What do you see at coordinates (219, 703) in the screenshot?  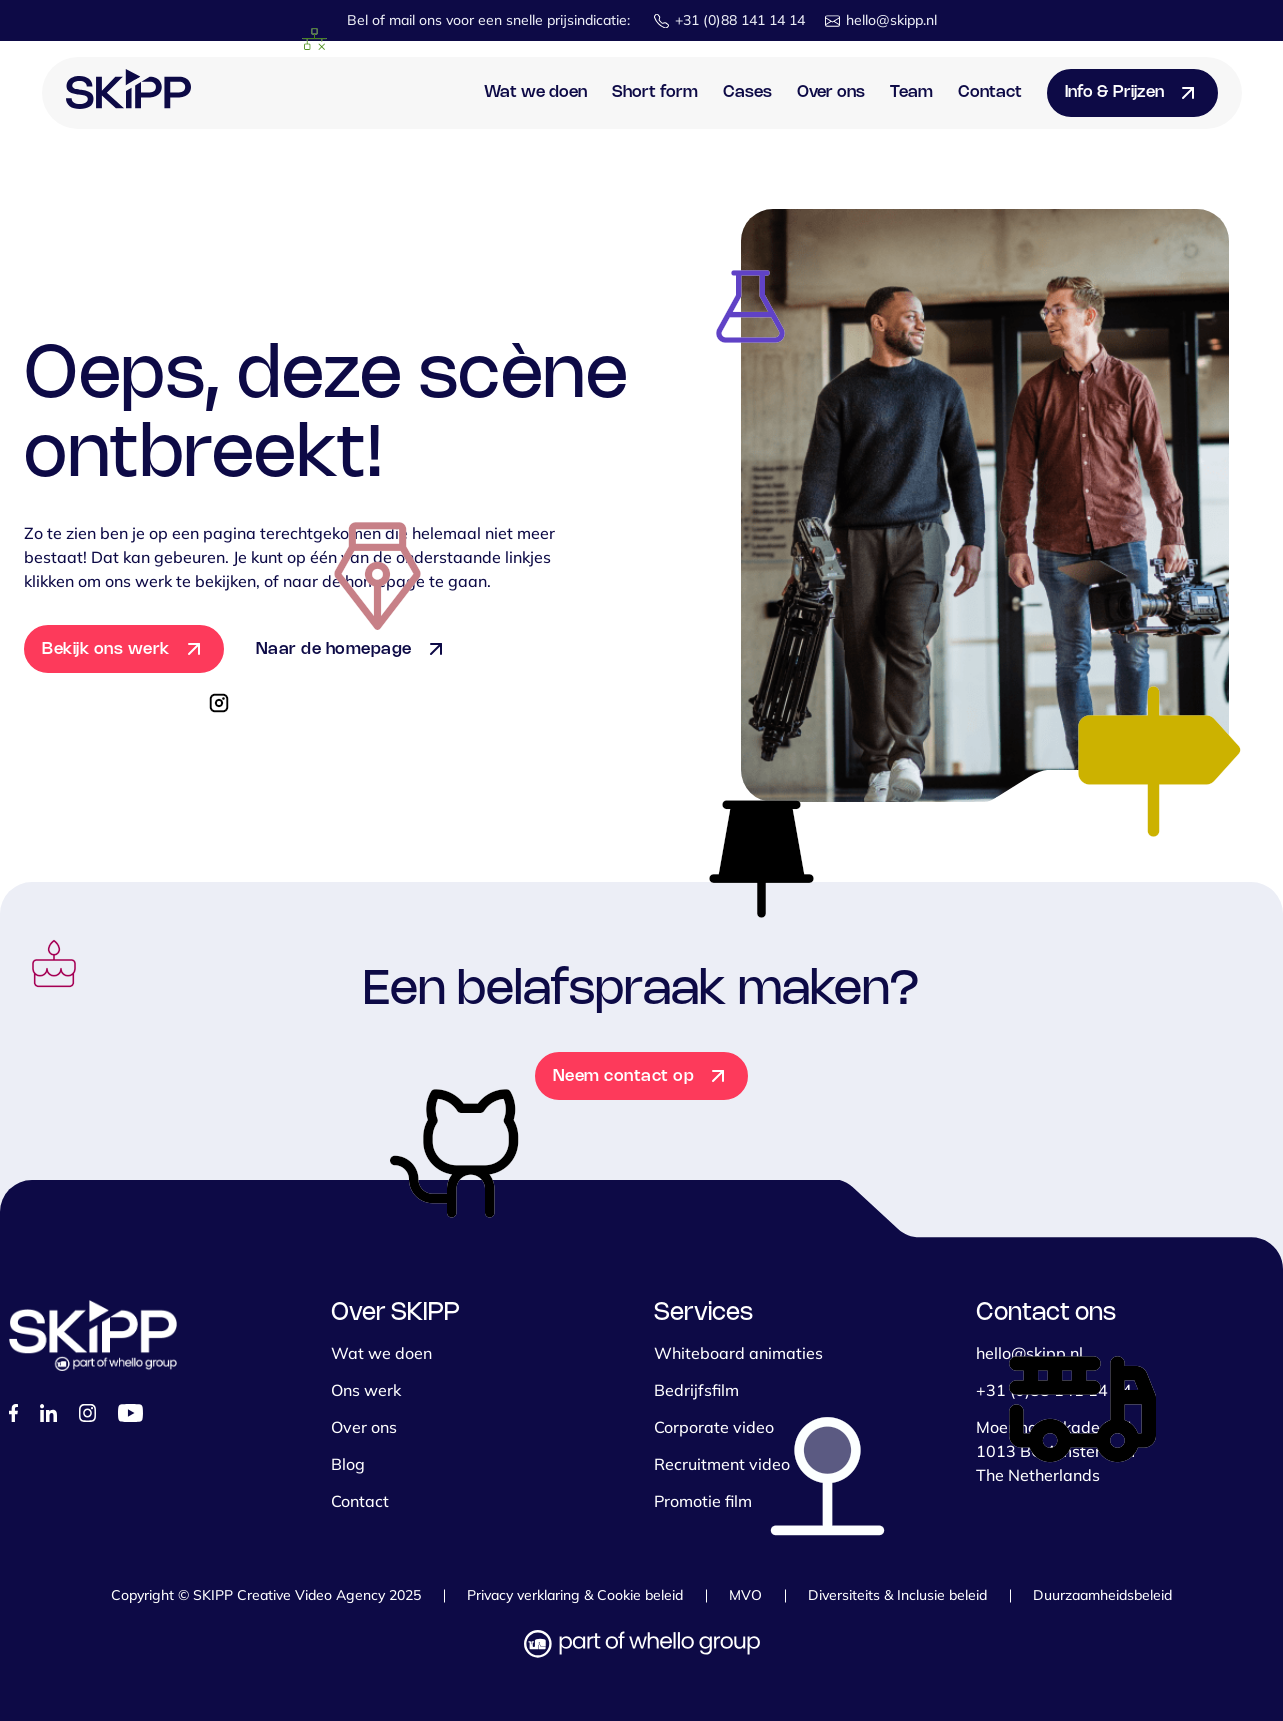 I see `open Instagram app` at bounding box center [219, 703].